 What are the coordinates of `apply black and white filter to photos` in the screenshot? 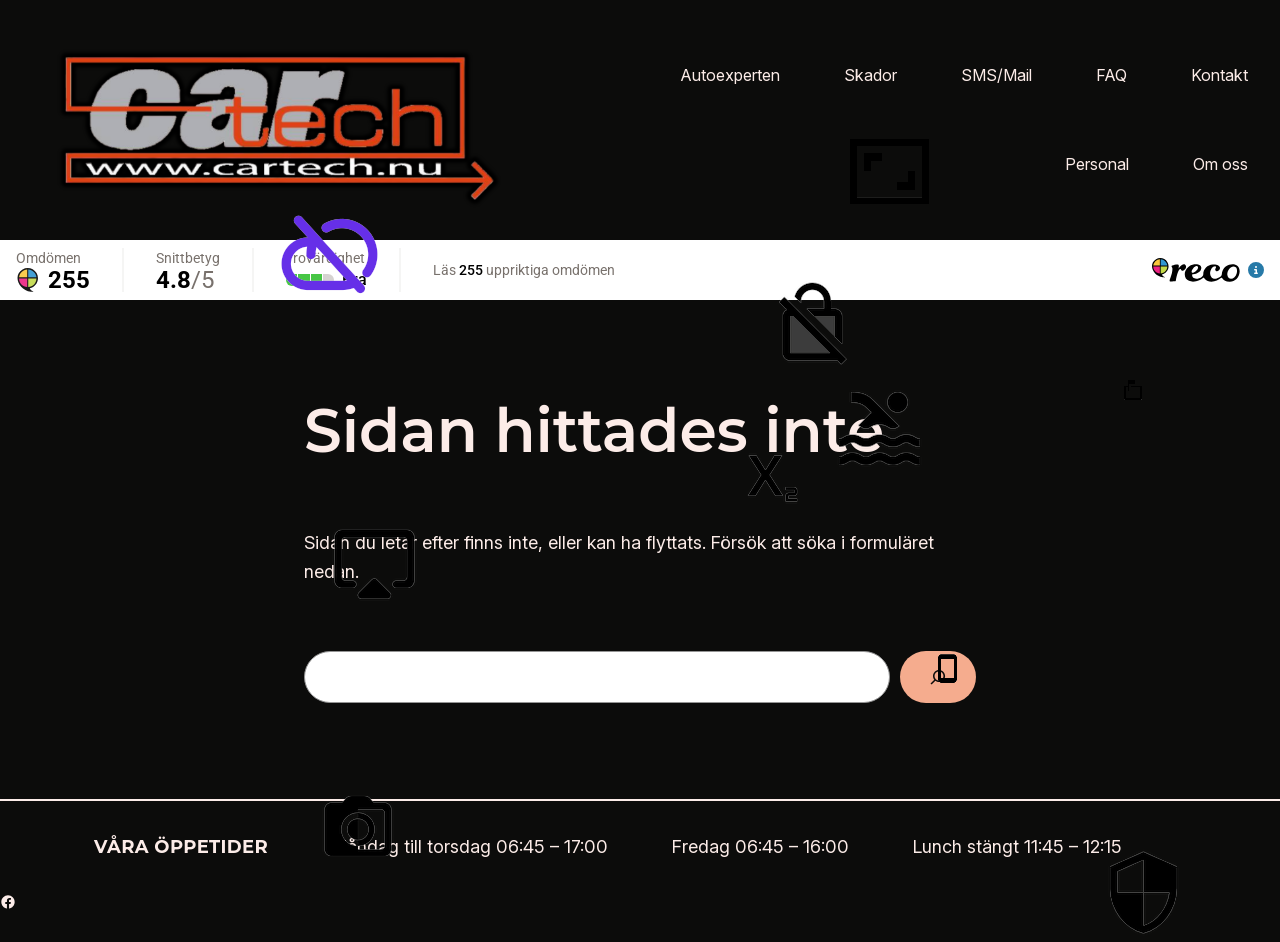 It's located at (358, 826).